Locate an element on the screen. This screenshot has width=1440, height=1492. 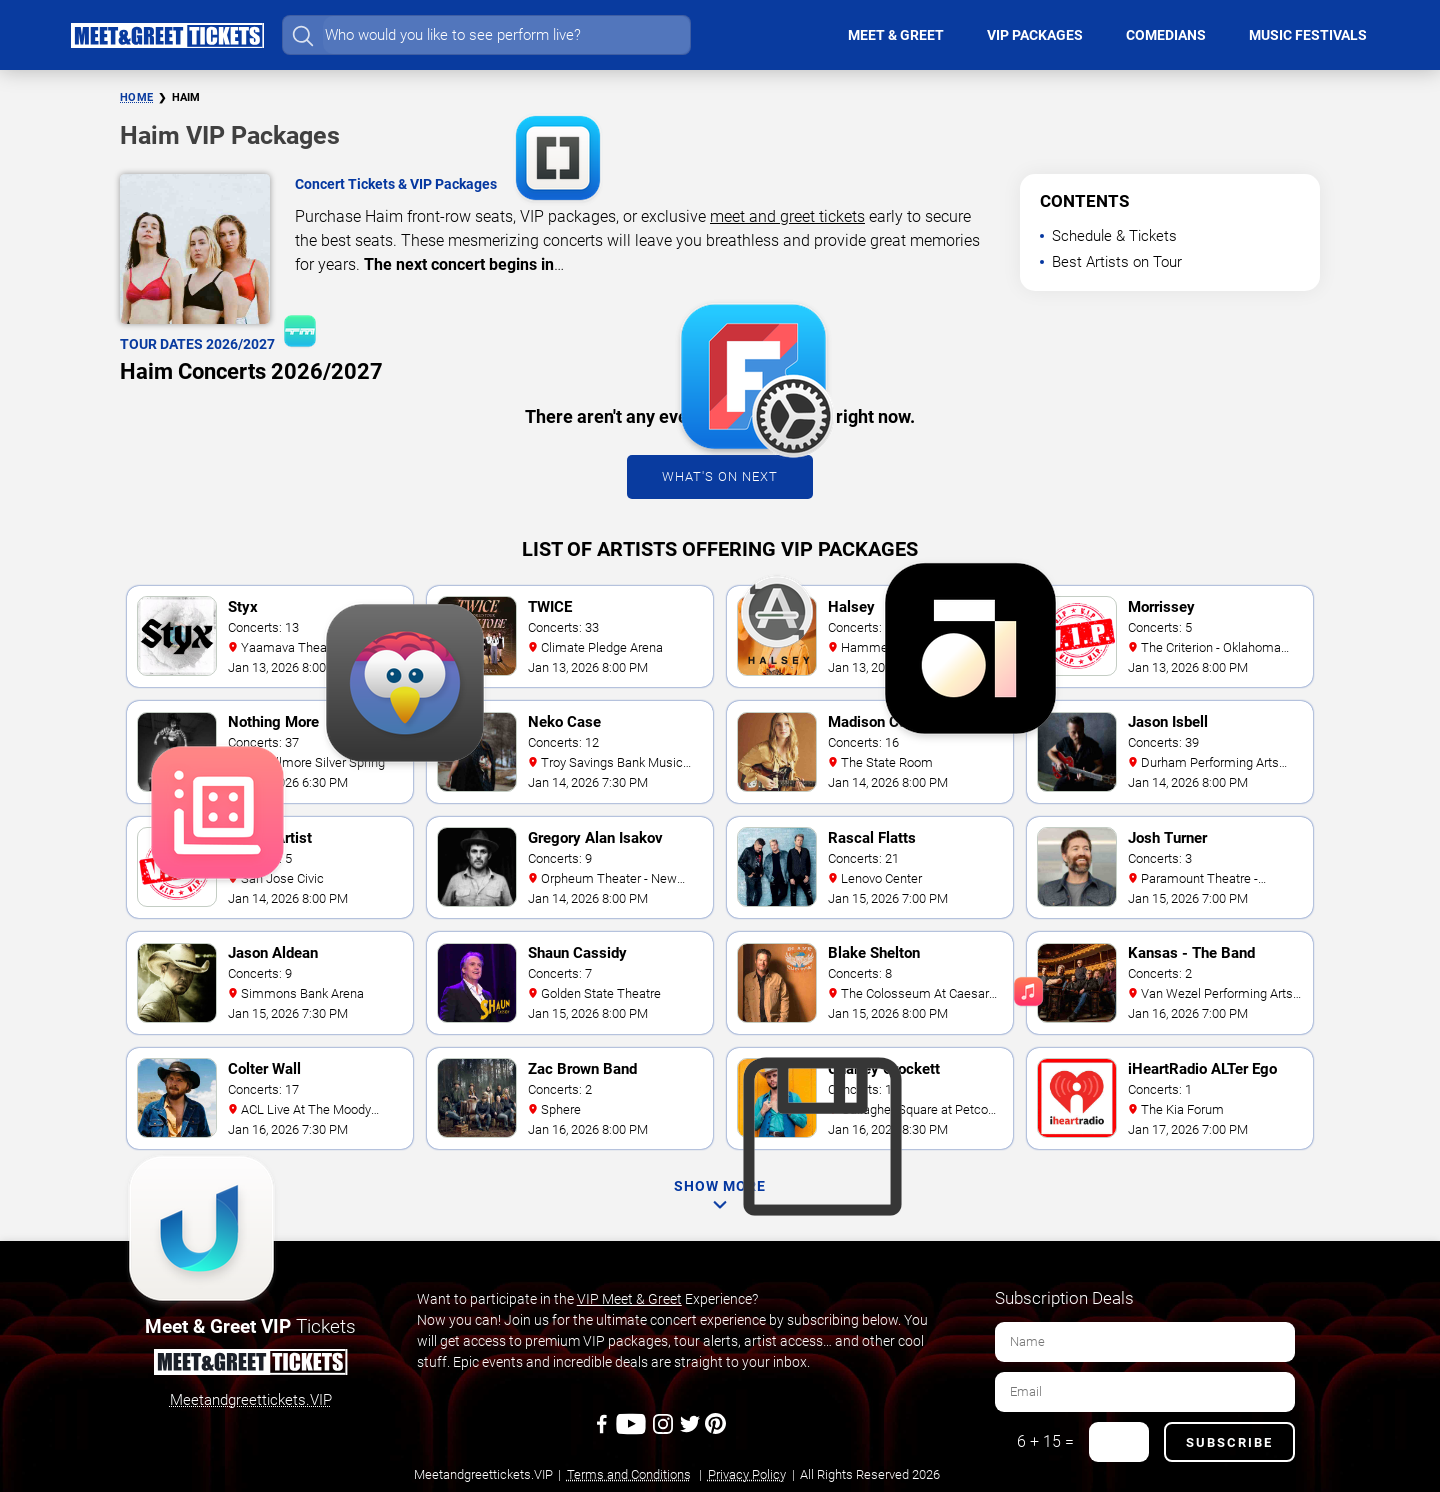
open ludusavi game save backup tool is located at coordinates (217, 812).